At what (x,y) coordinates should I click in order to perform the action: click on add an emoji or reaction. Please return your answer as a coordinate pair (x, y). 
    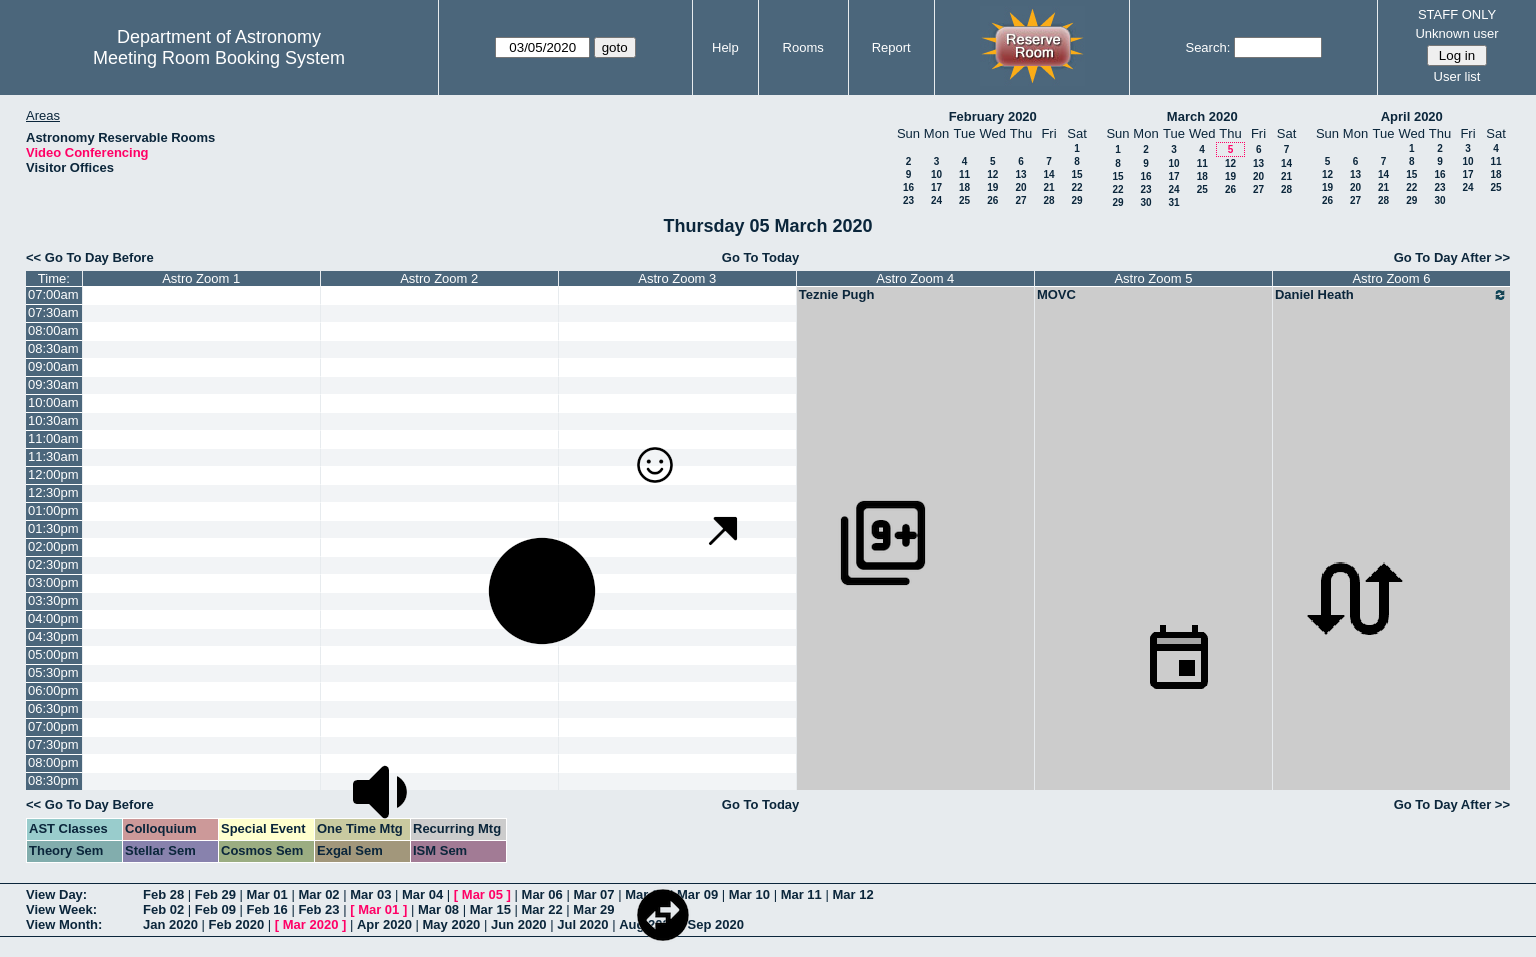
    Looking at the image, I should click on (655, 465).